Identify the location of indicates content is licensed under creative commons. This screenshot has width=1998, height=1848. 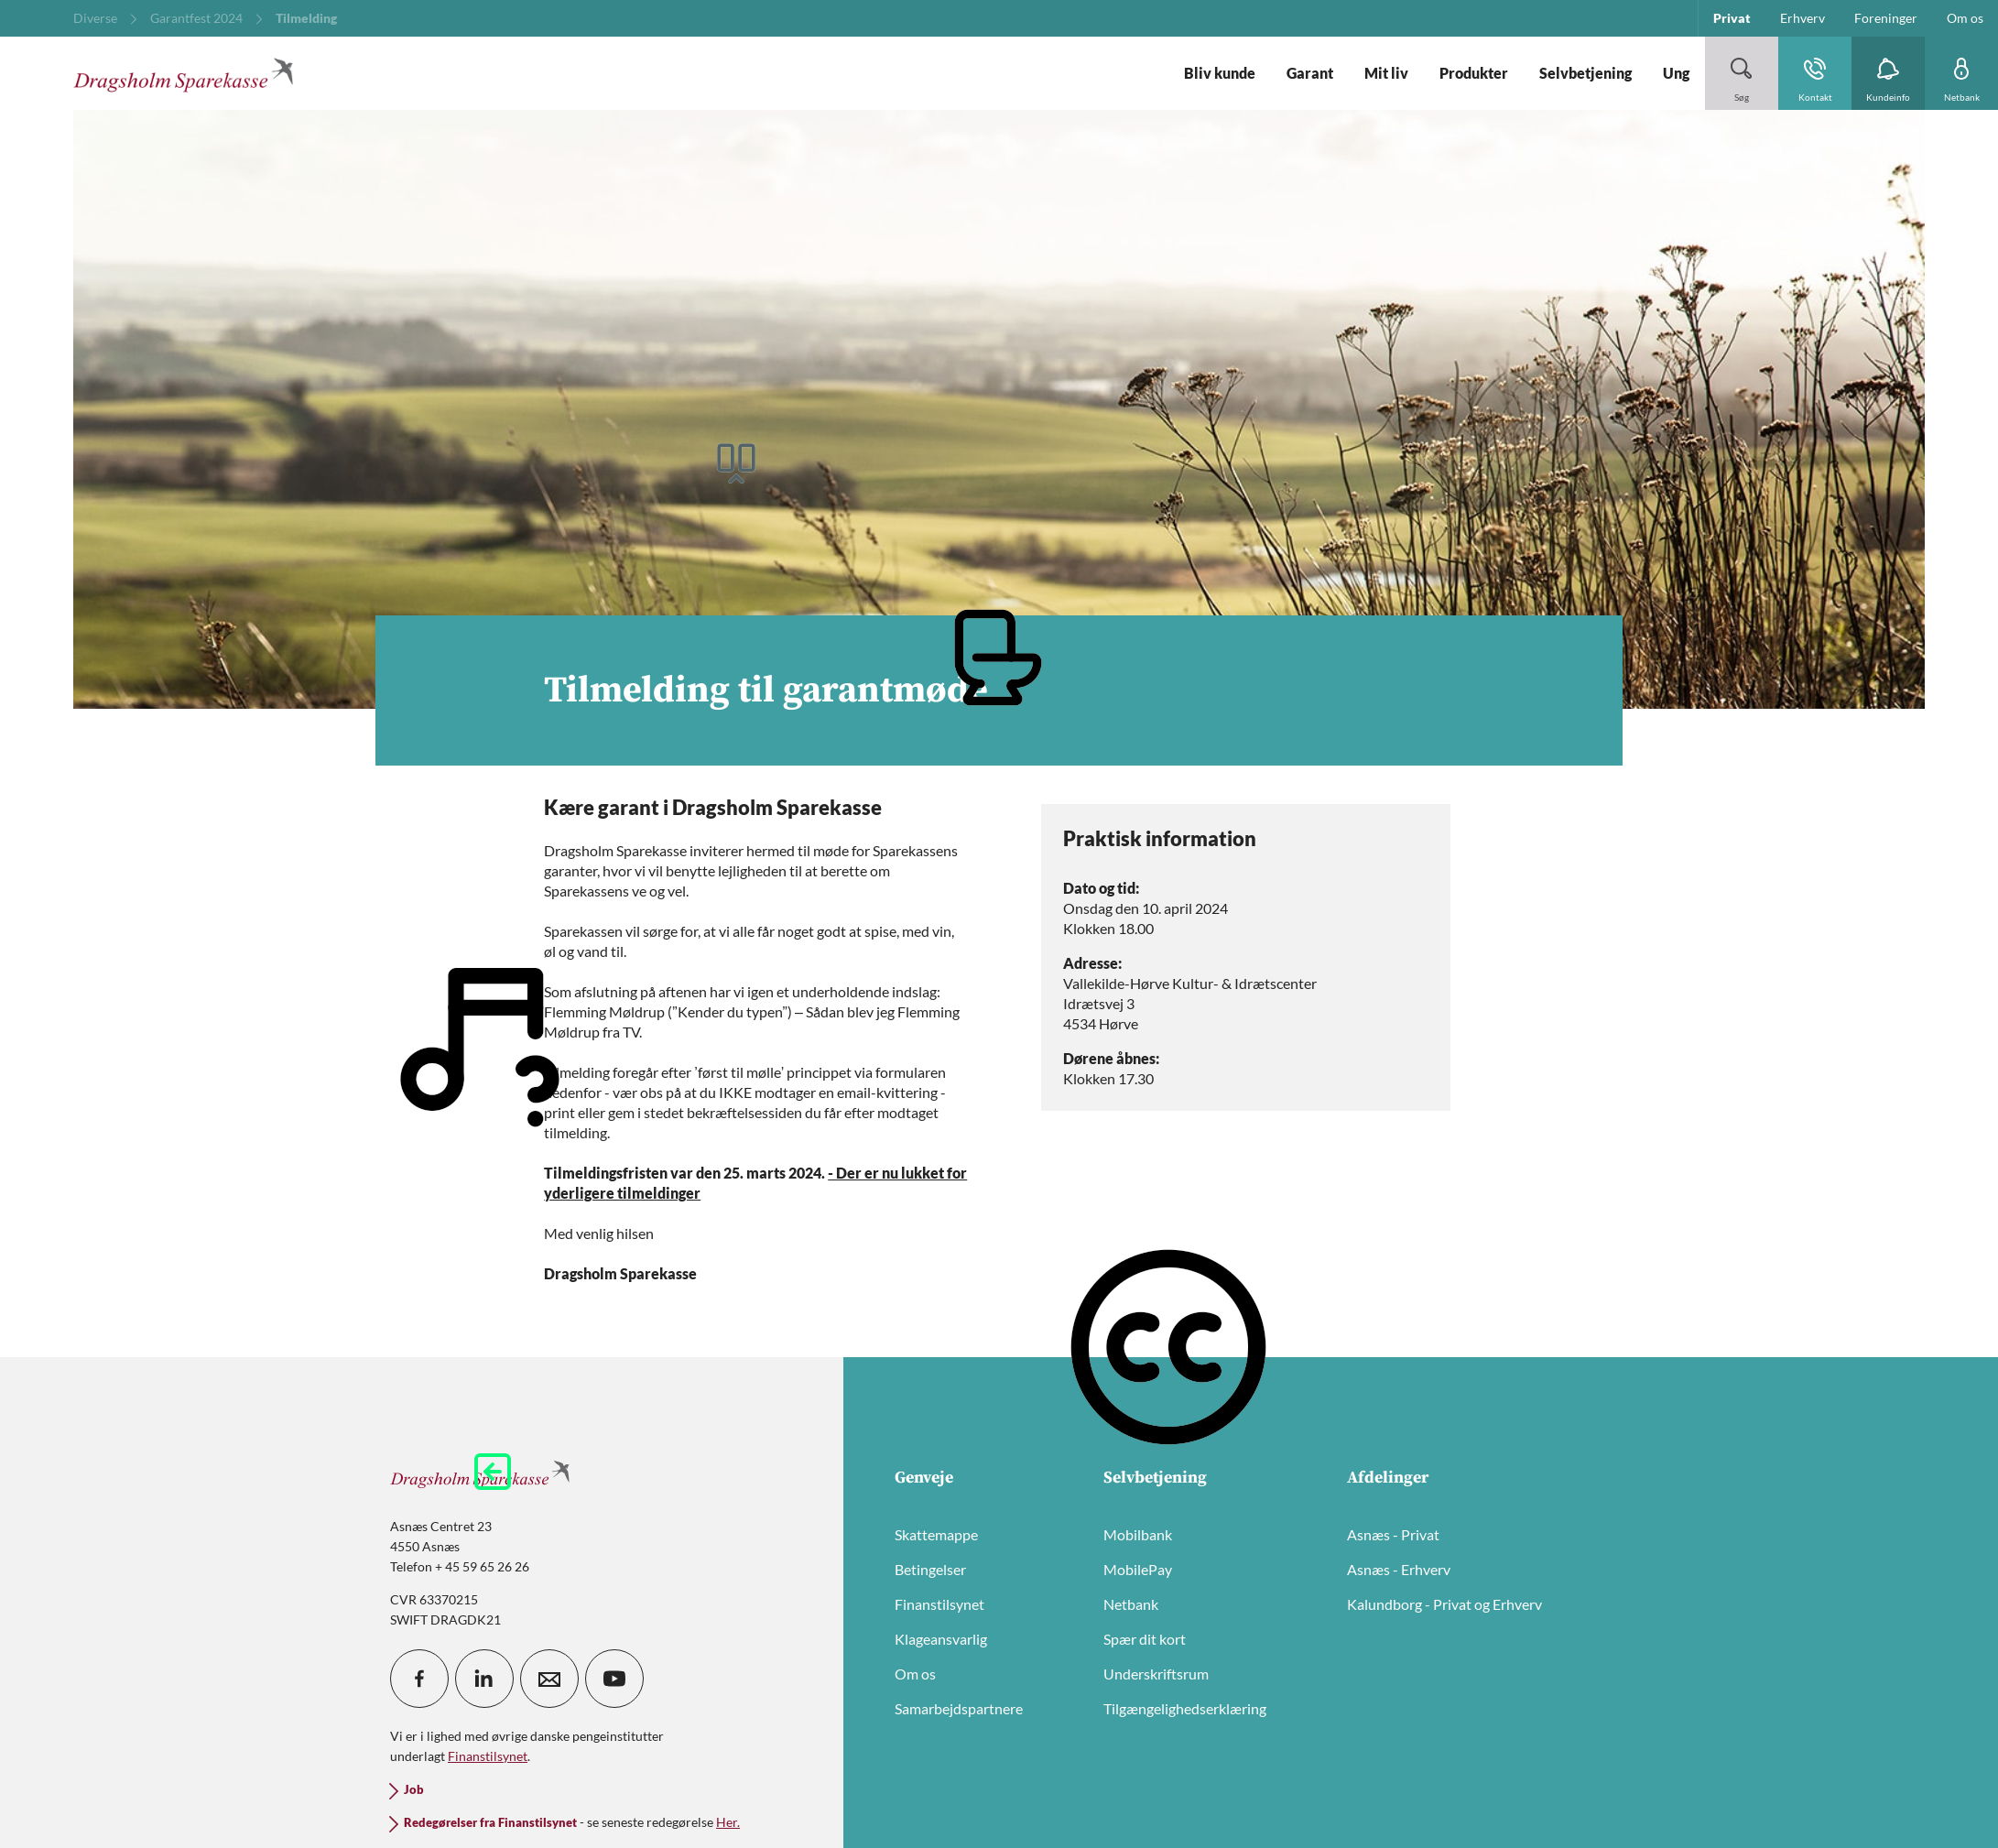
(1168, 1347).